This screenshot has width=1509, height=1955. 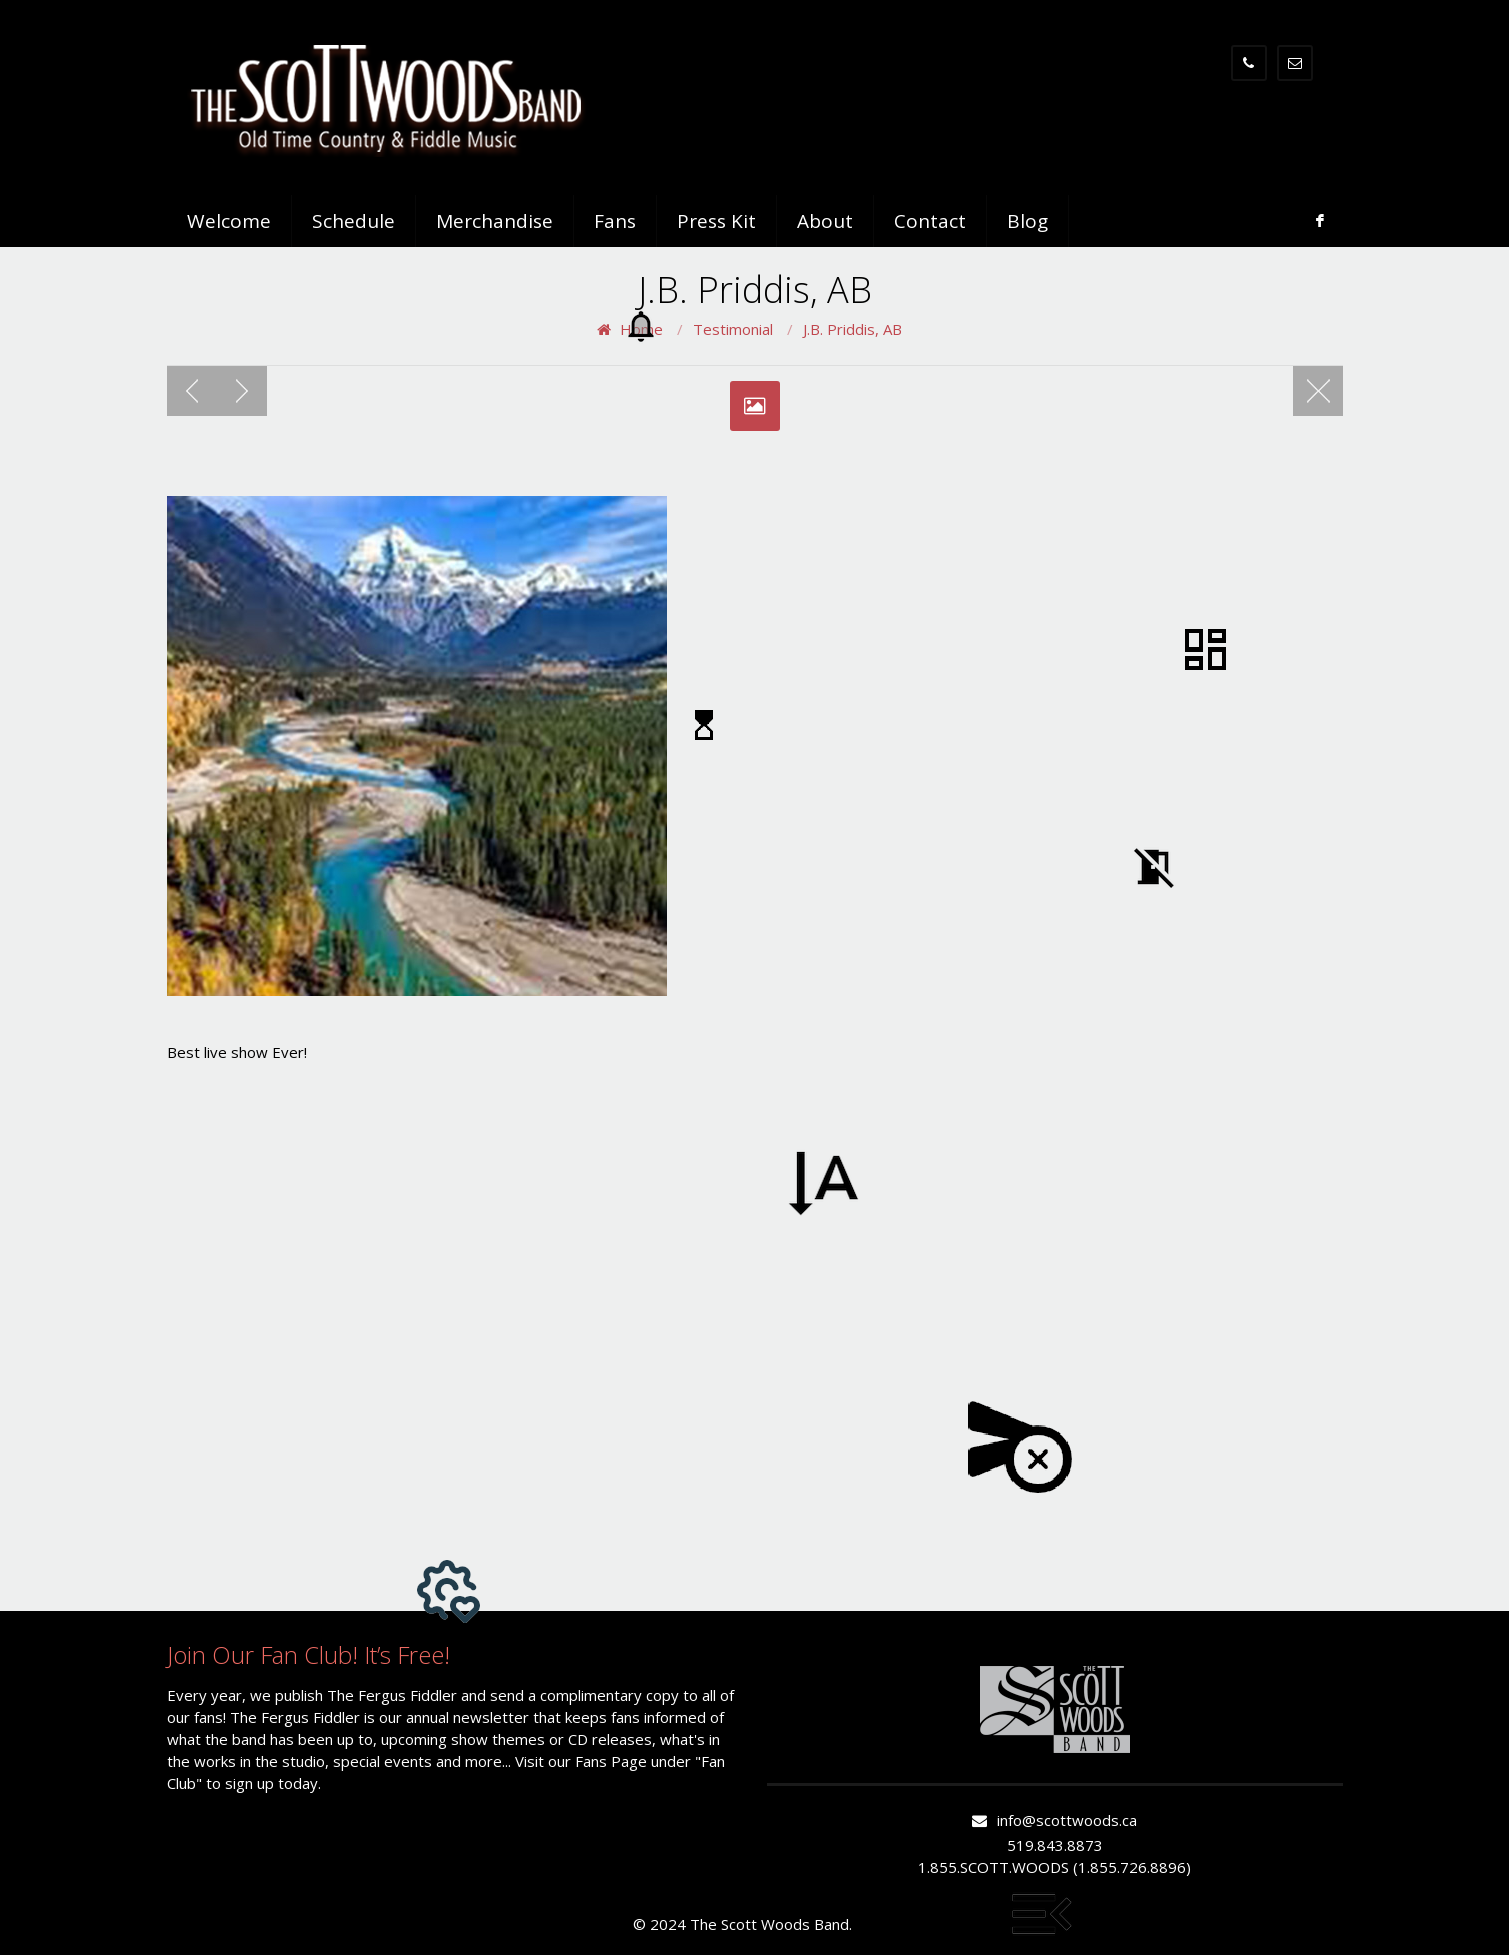 What do you see at coordinates (1155, 867) in the screenshot?
I see `meeting room unavailable or closed` at bounding box center [1155, 867].